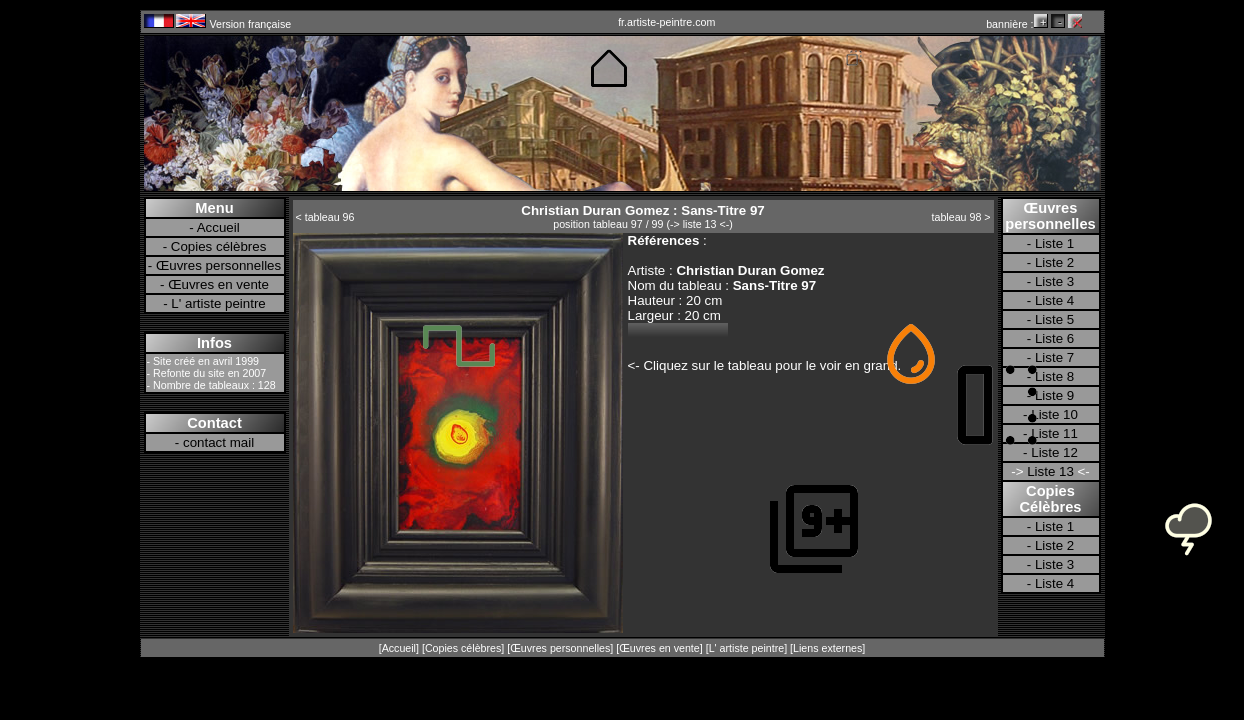 The width and height of the screenshot is (1244, 720). I want to click on indicates thunderstorm or severe weather conditions, so click(1188, 528).